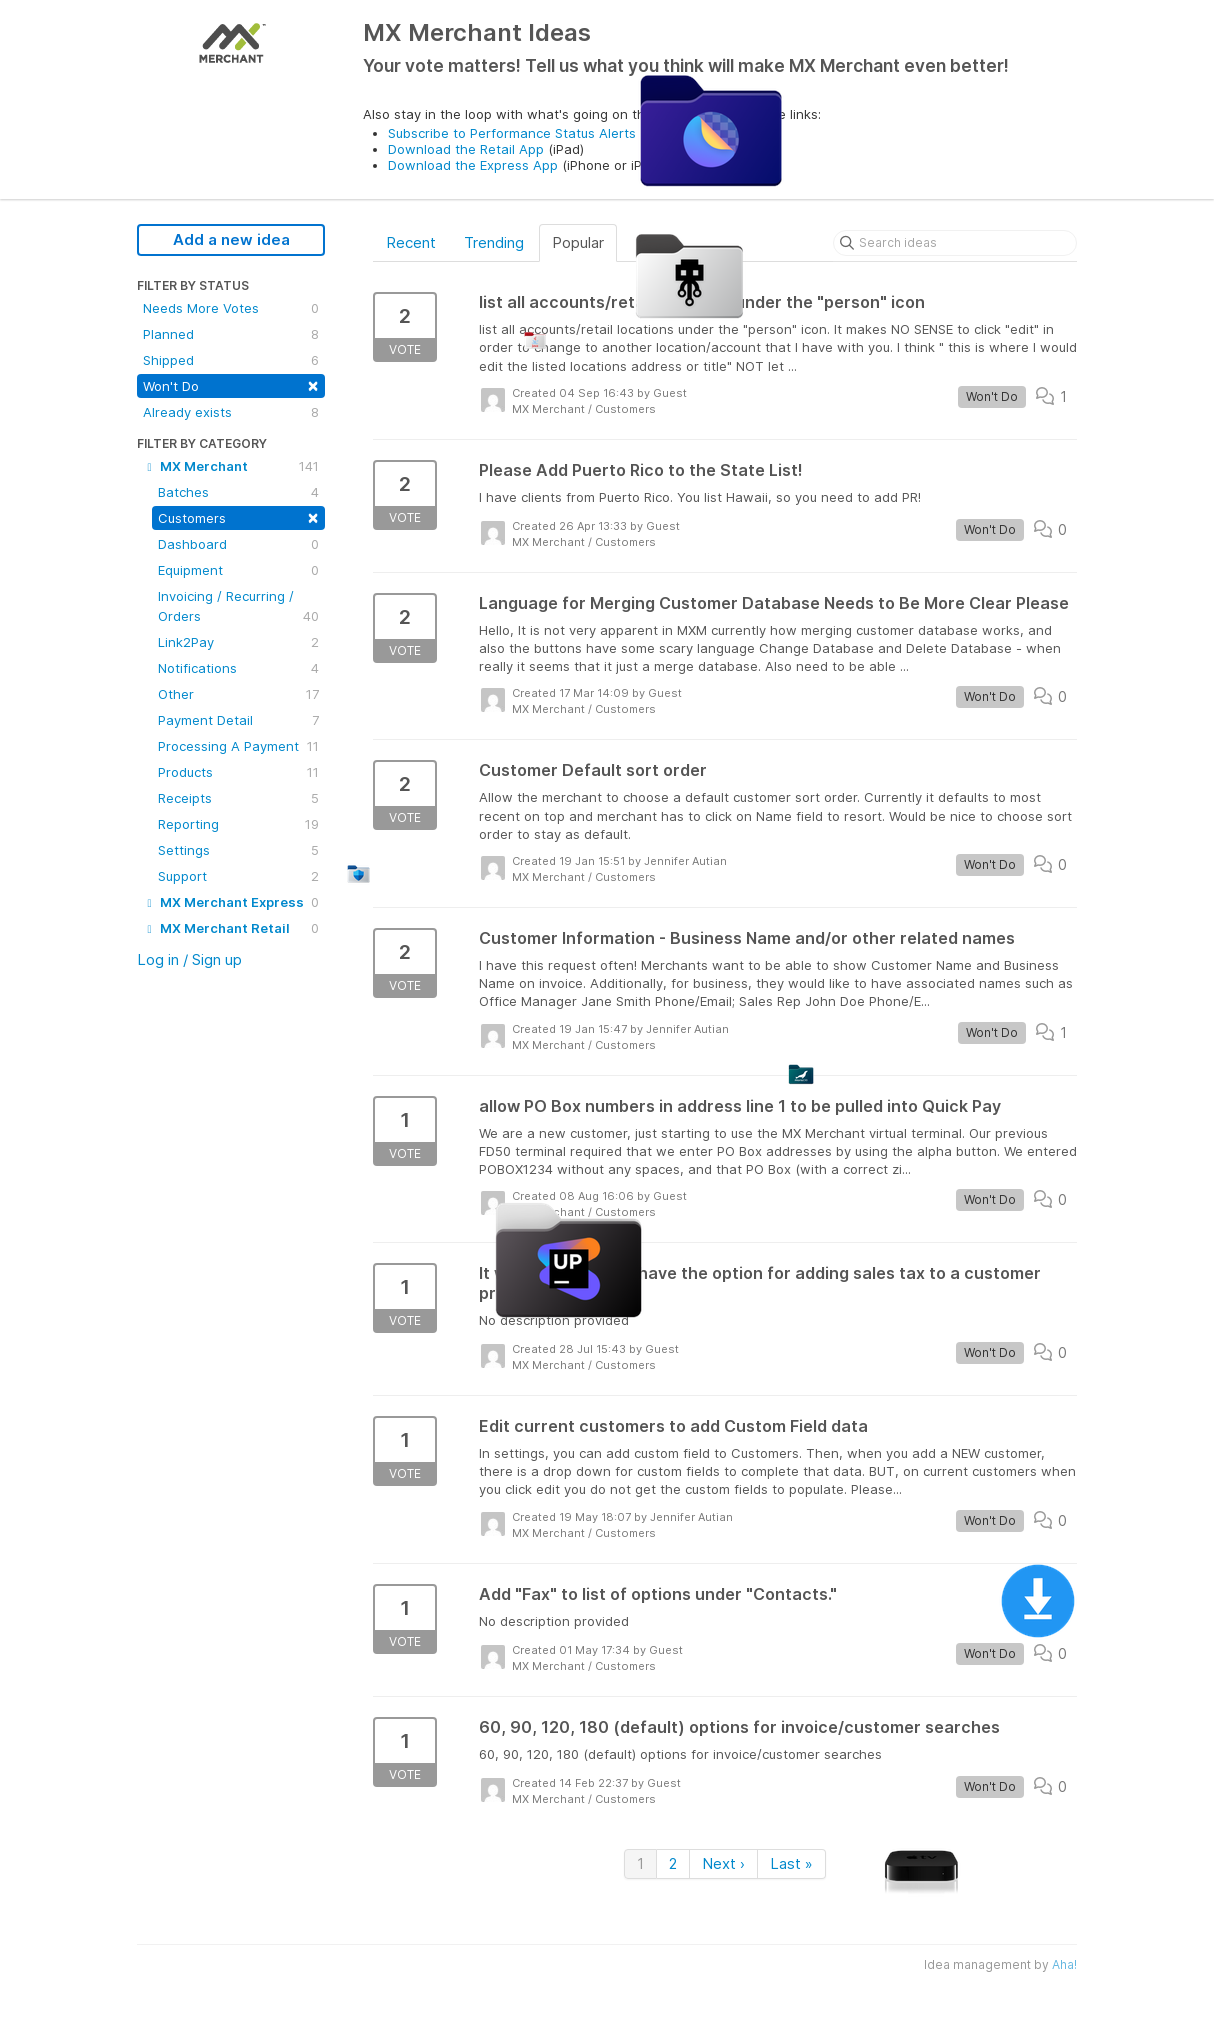  Describe the element at coordinates (1038, 1601) in the screenshot. I see `indicates a downloaded or downloading file` at that location.